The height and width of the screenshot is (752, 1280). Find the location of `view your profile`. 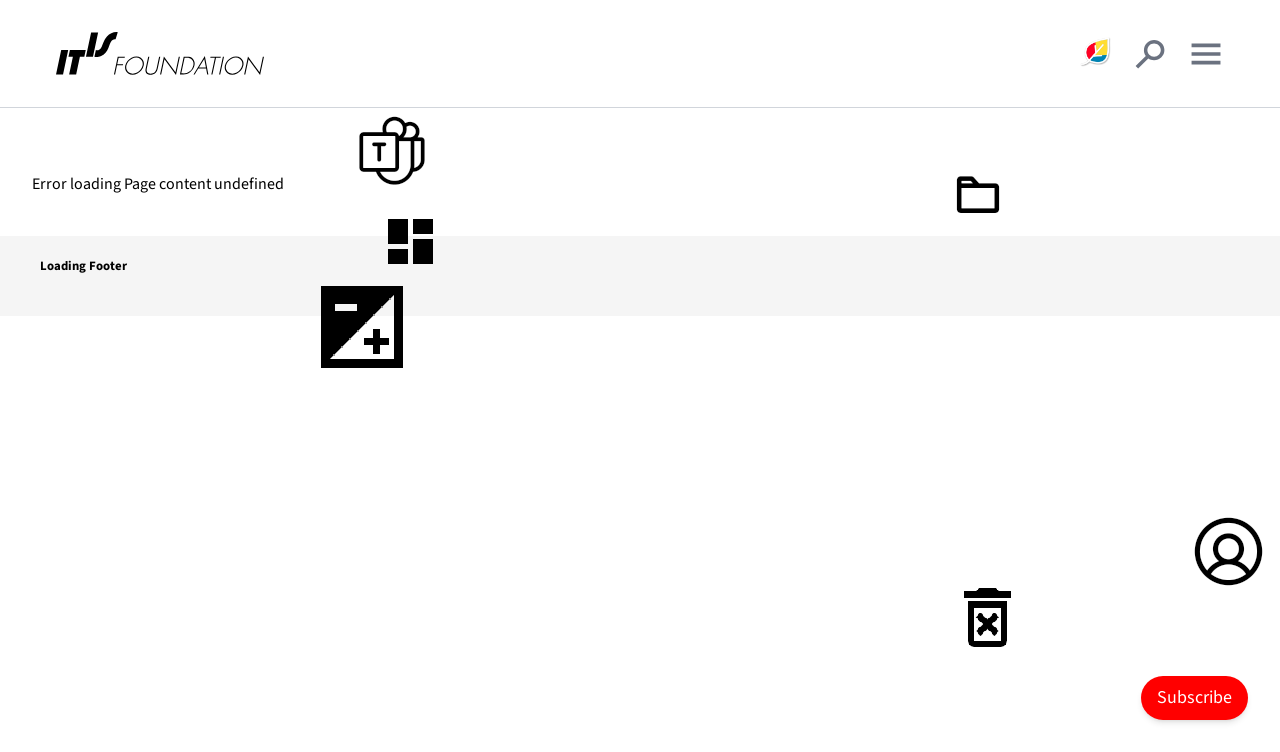

view your profile is located at coordinates (1228, 551).